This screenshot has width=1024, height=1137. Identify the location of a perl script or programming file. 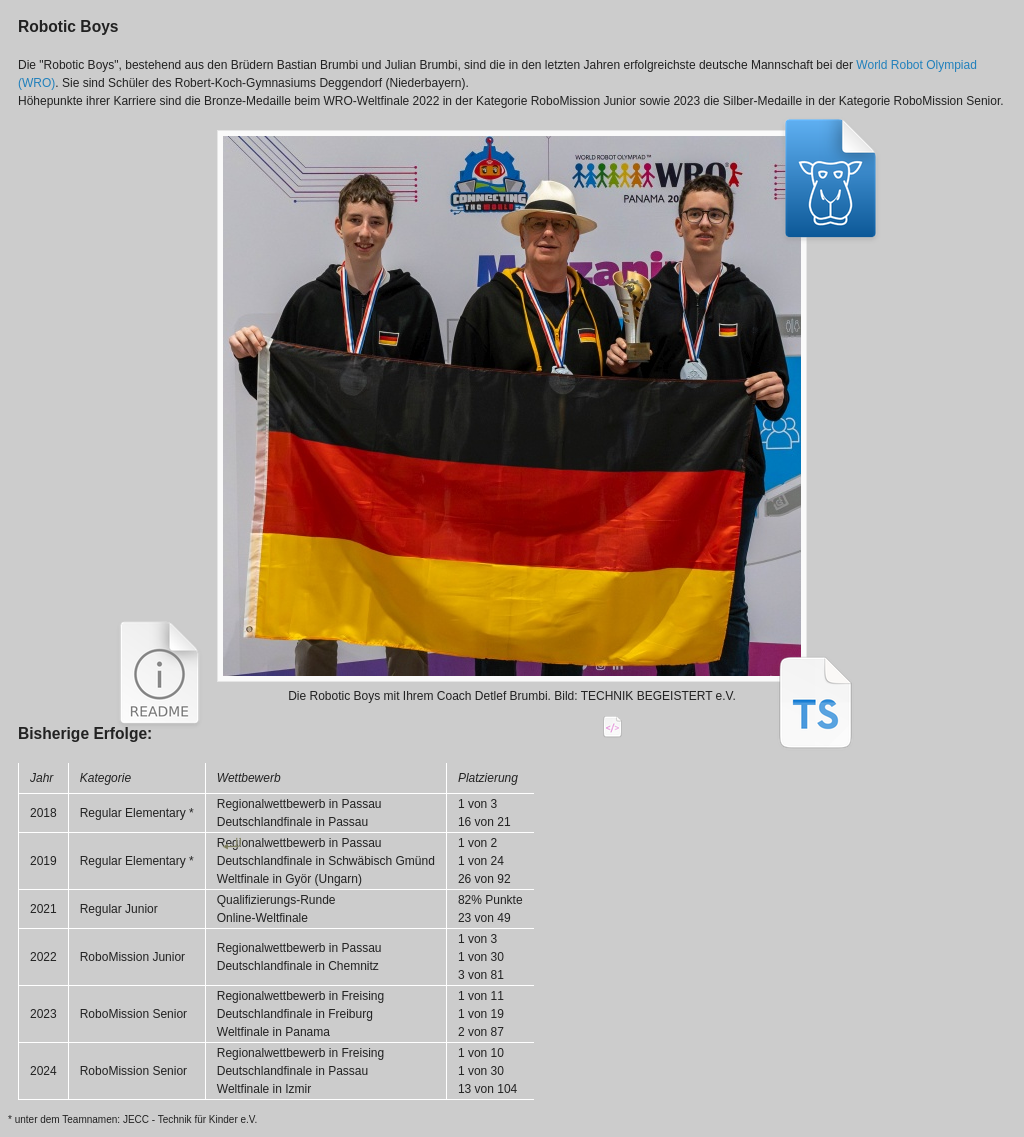
(830, 180).